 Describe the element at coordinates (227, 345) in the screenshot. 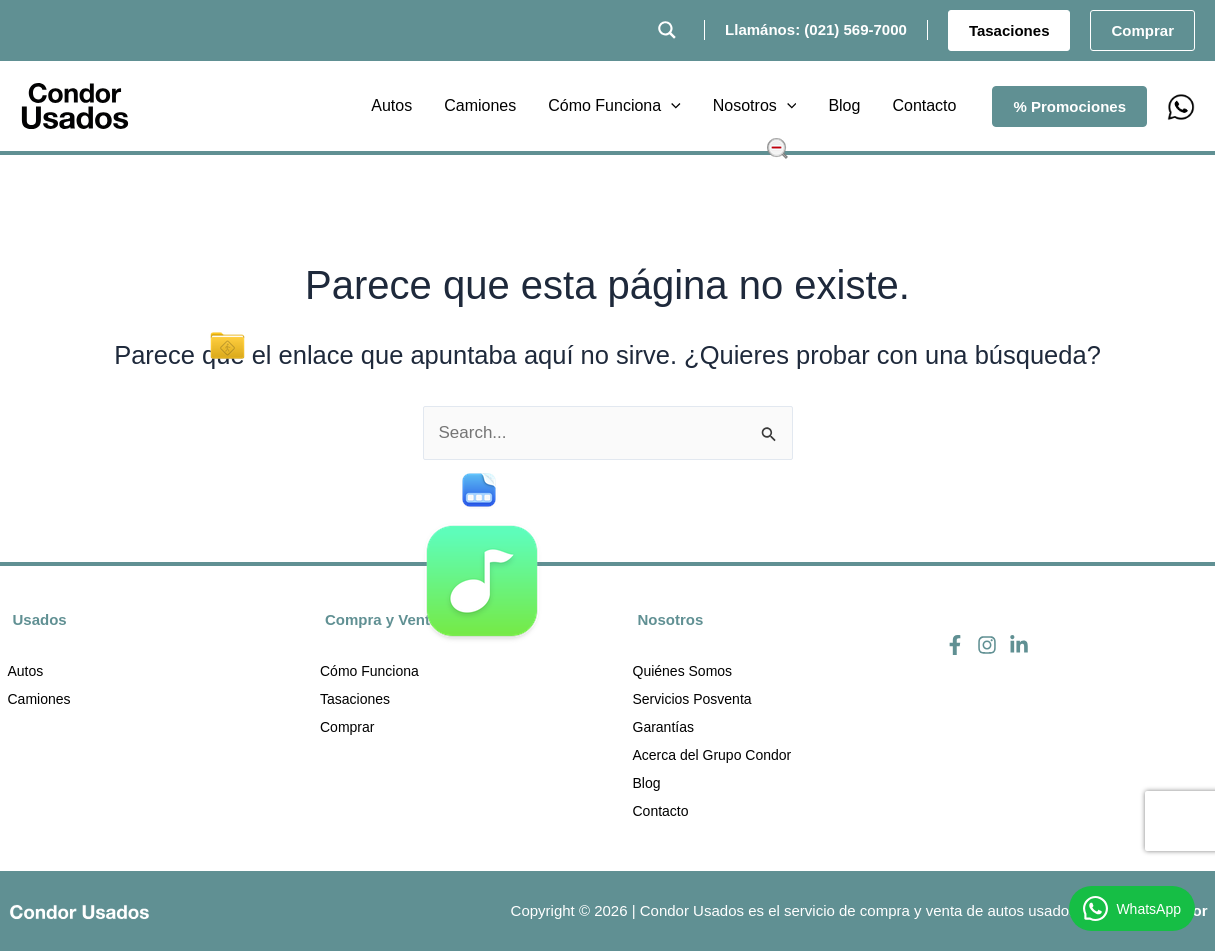

I see `access the public folder for shared files` at that location.